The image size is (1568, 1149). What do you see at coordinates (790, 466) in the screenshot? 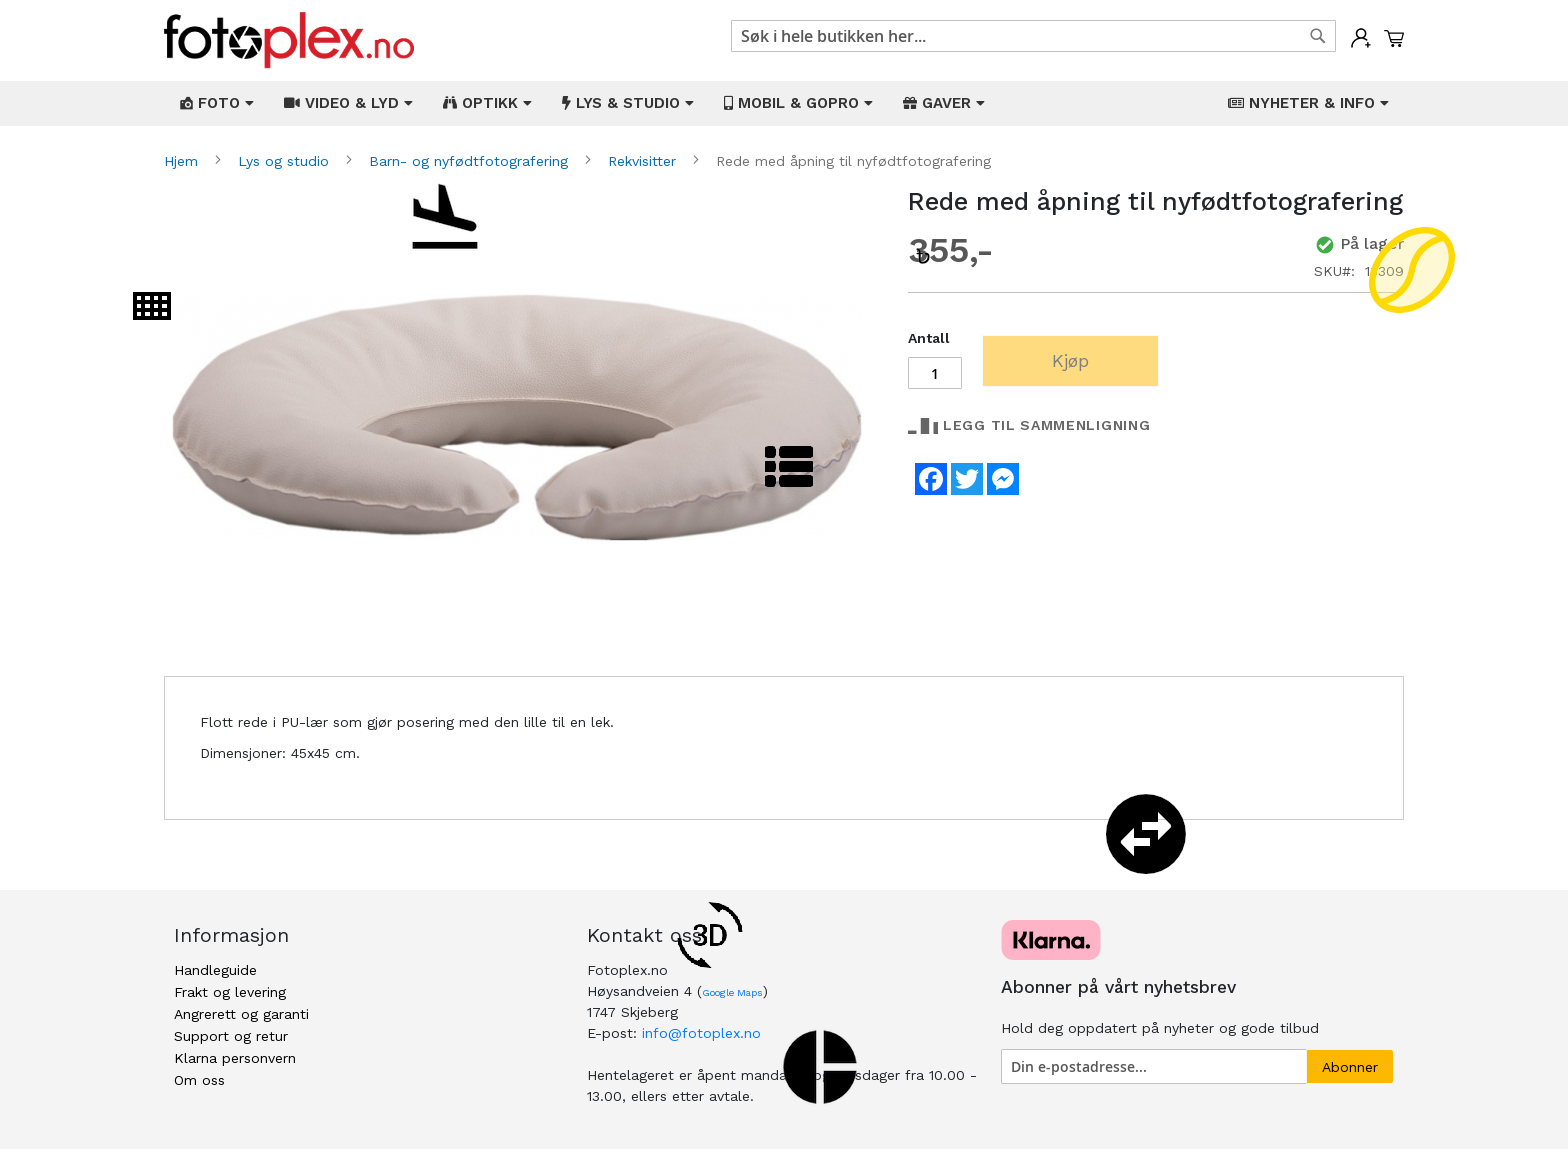
I see `switch to list view` at bounding box center [790, 466].